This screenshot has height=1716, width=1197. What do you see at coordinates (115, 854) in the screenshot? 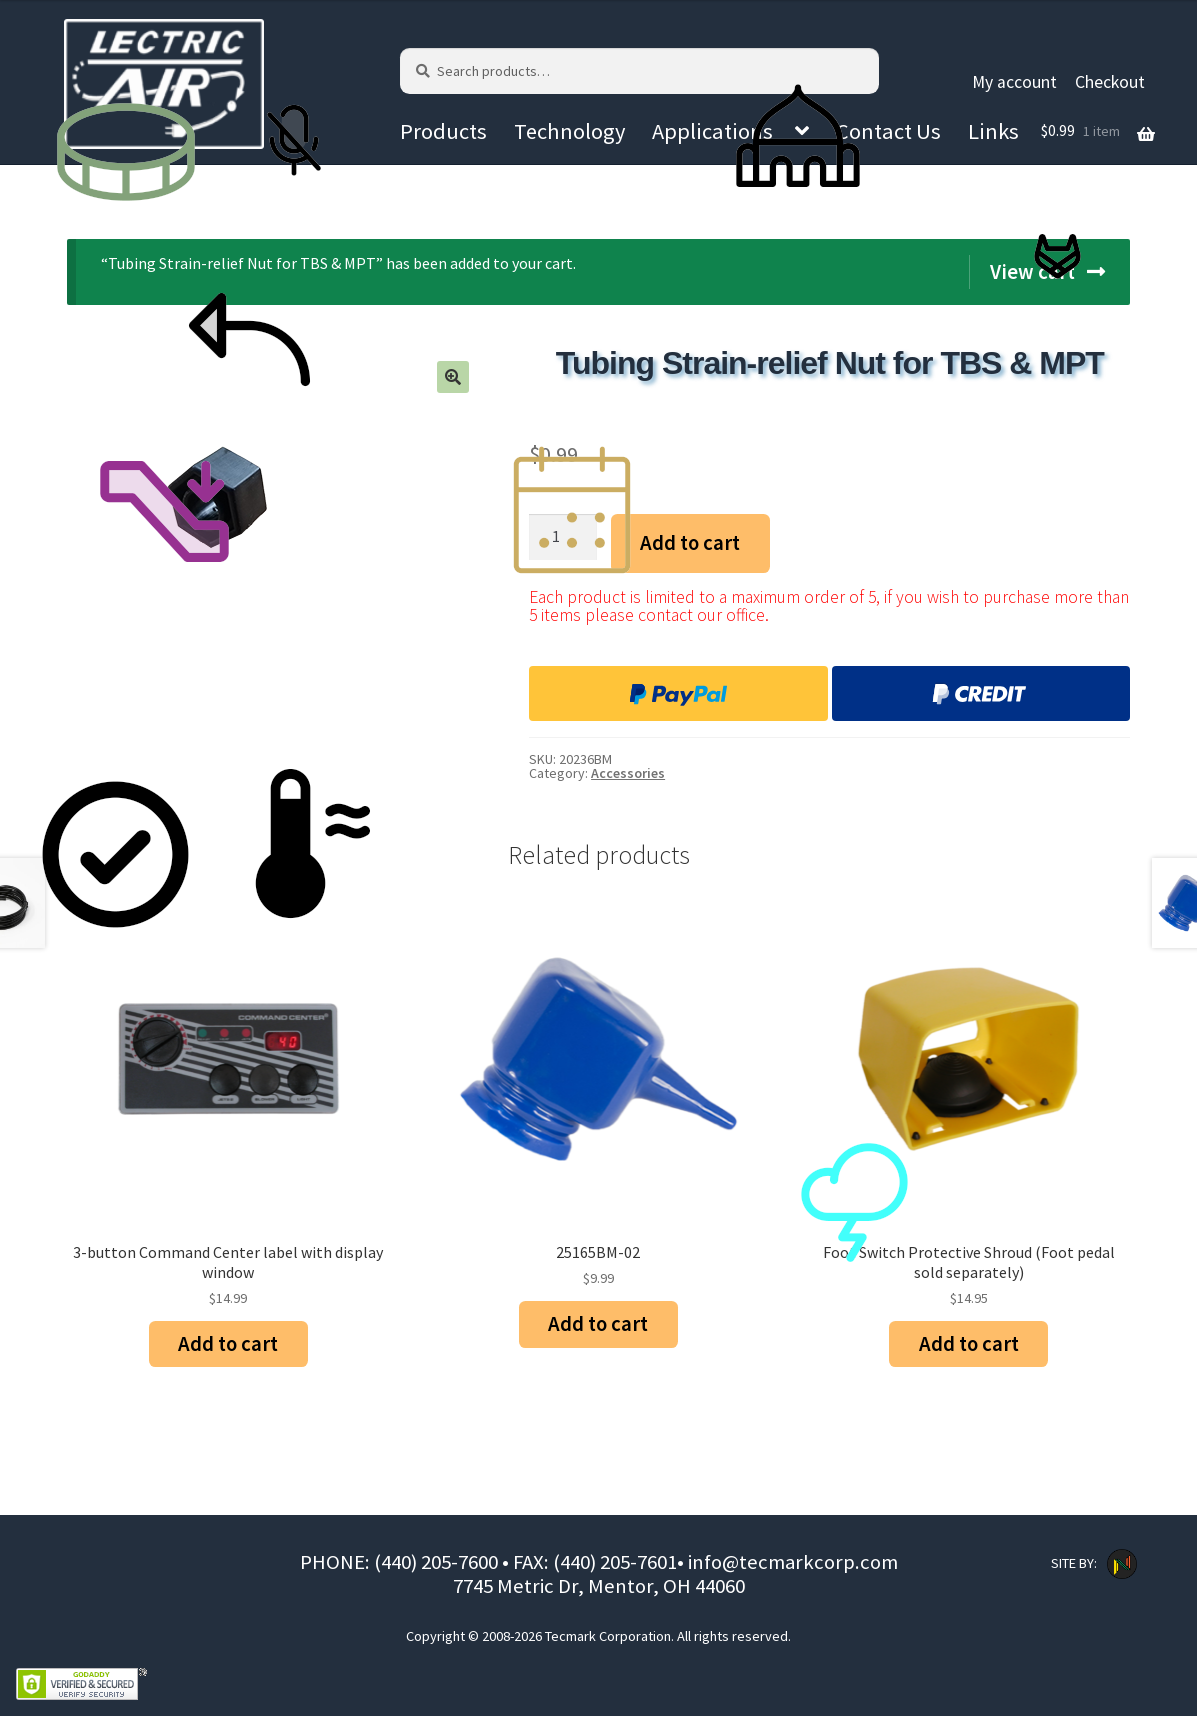
I see `confirms a successful action or completion` at bounding box center [115, 854].